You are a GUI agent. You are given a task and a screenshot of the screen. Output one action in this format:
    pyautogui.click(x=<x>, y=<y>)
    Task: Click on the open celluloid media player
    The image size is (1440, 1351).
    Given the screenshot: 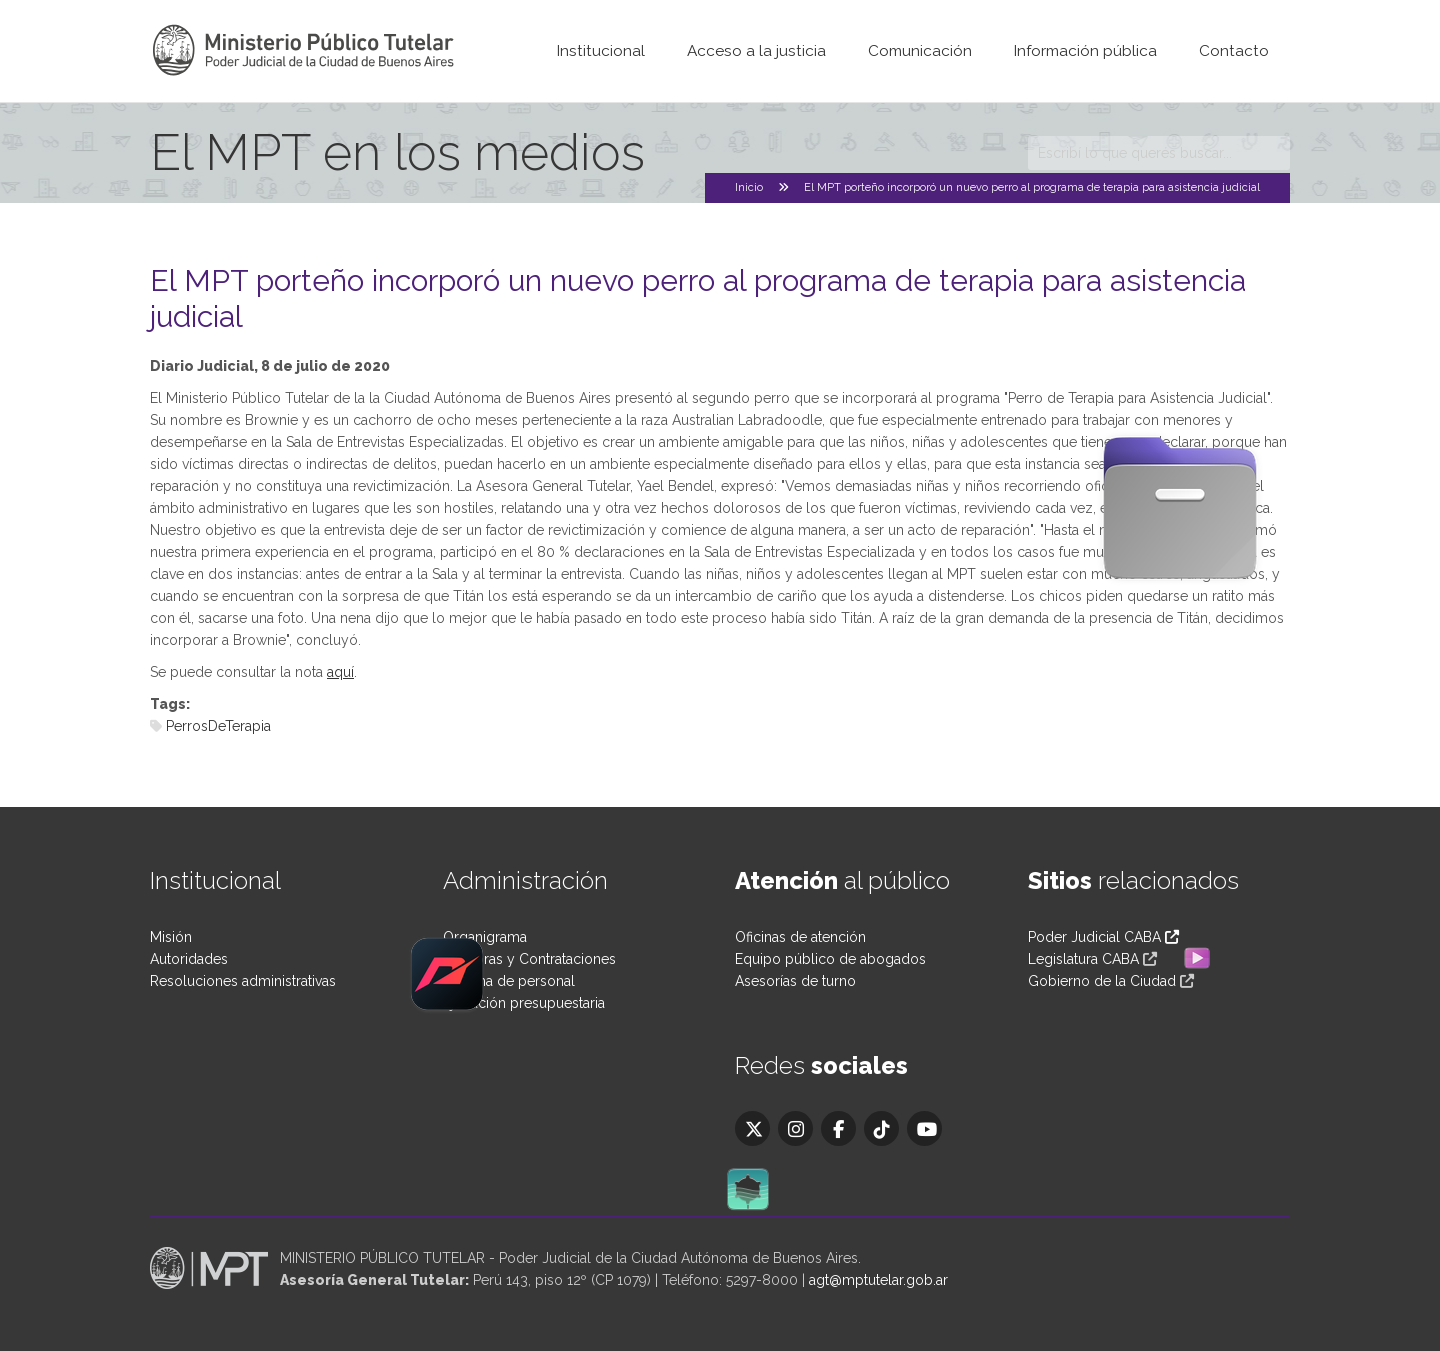 What is the action you would take?
    pyautogui.click(x=1197, y=958)
    